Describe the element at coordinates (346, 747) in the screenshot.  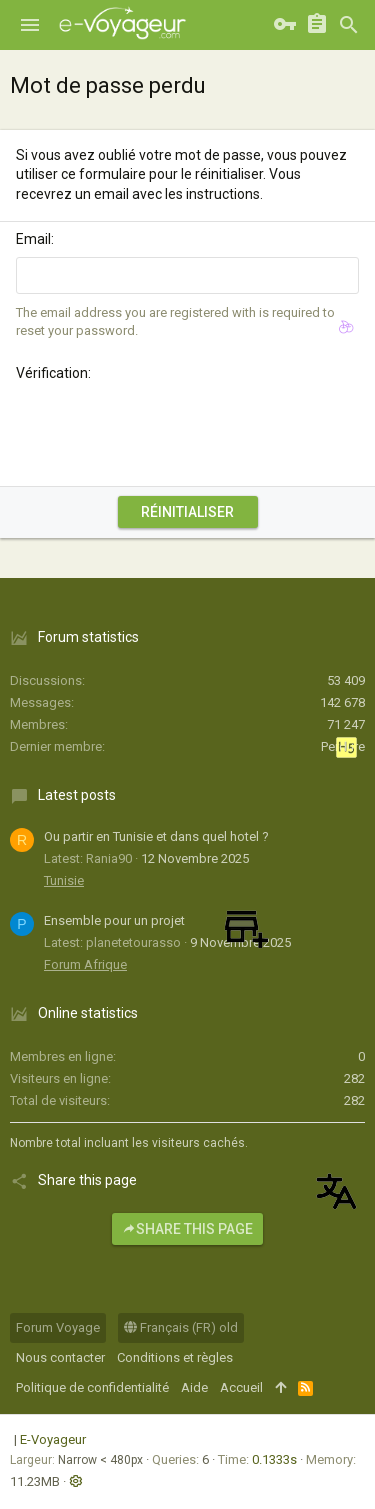
I see `format text as heading level 5` at that location.